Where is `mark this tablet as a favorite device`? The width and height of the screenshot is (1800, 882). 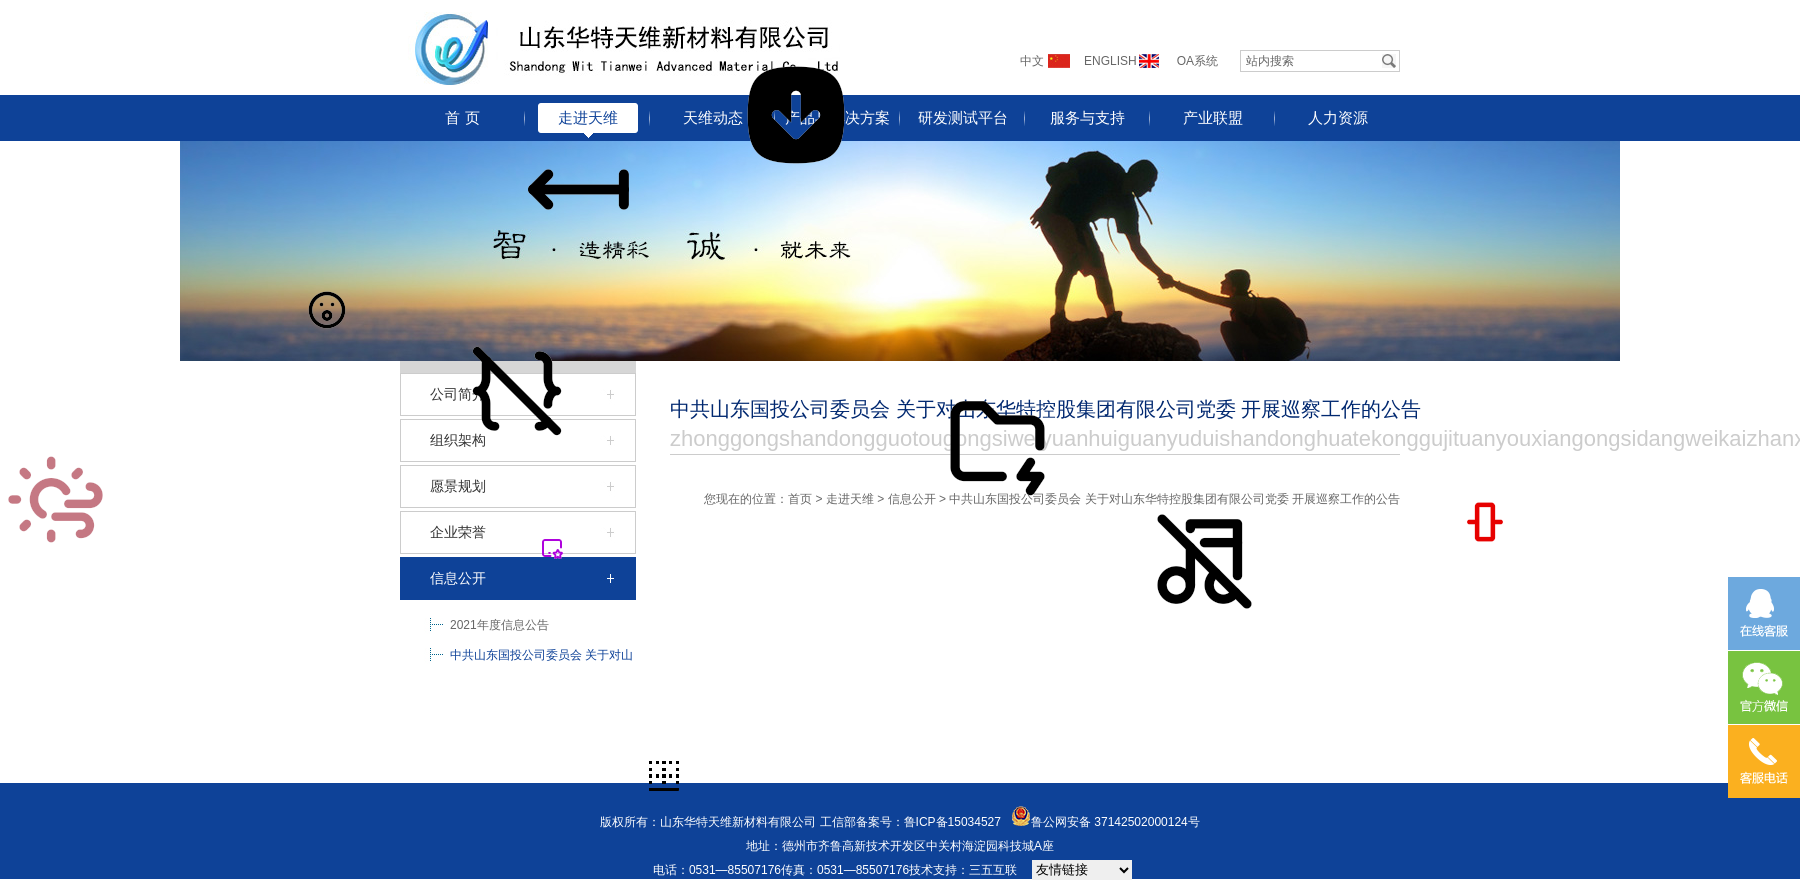 mark this tablet as a favorite device is located at coordinates (552, 548).